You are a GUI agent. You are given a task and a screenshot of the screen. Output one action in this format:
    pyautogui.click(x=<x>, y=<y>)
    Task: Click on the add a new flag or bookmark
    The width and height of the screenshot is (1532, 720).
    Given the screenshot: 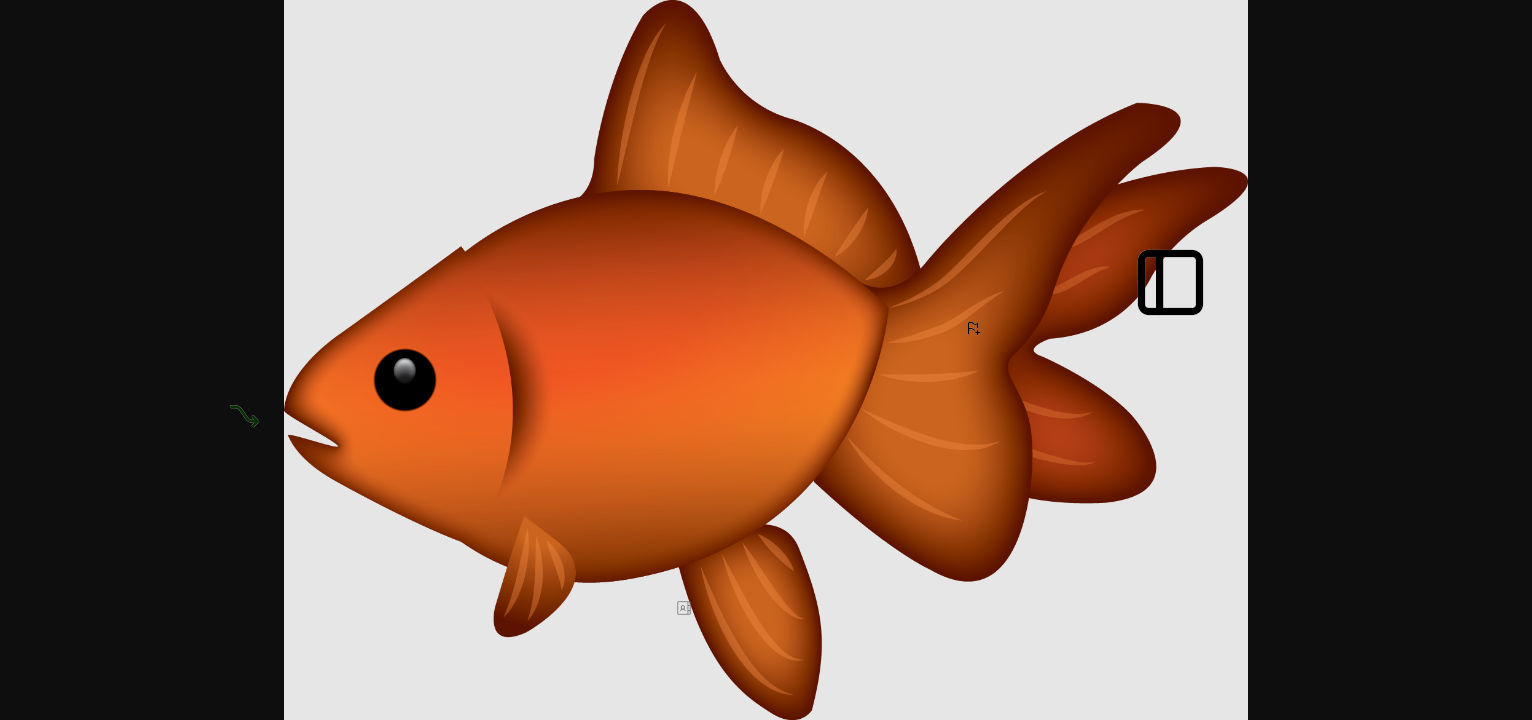 What is the action you would take?
    pyautogui.click(x=973, y=328)
    